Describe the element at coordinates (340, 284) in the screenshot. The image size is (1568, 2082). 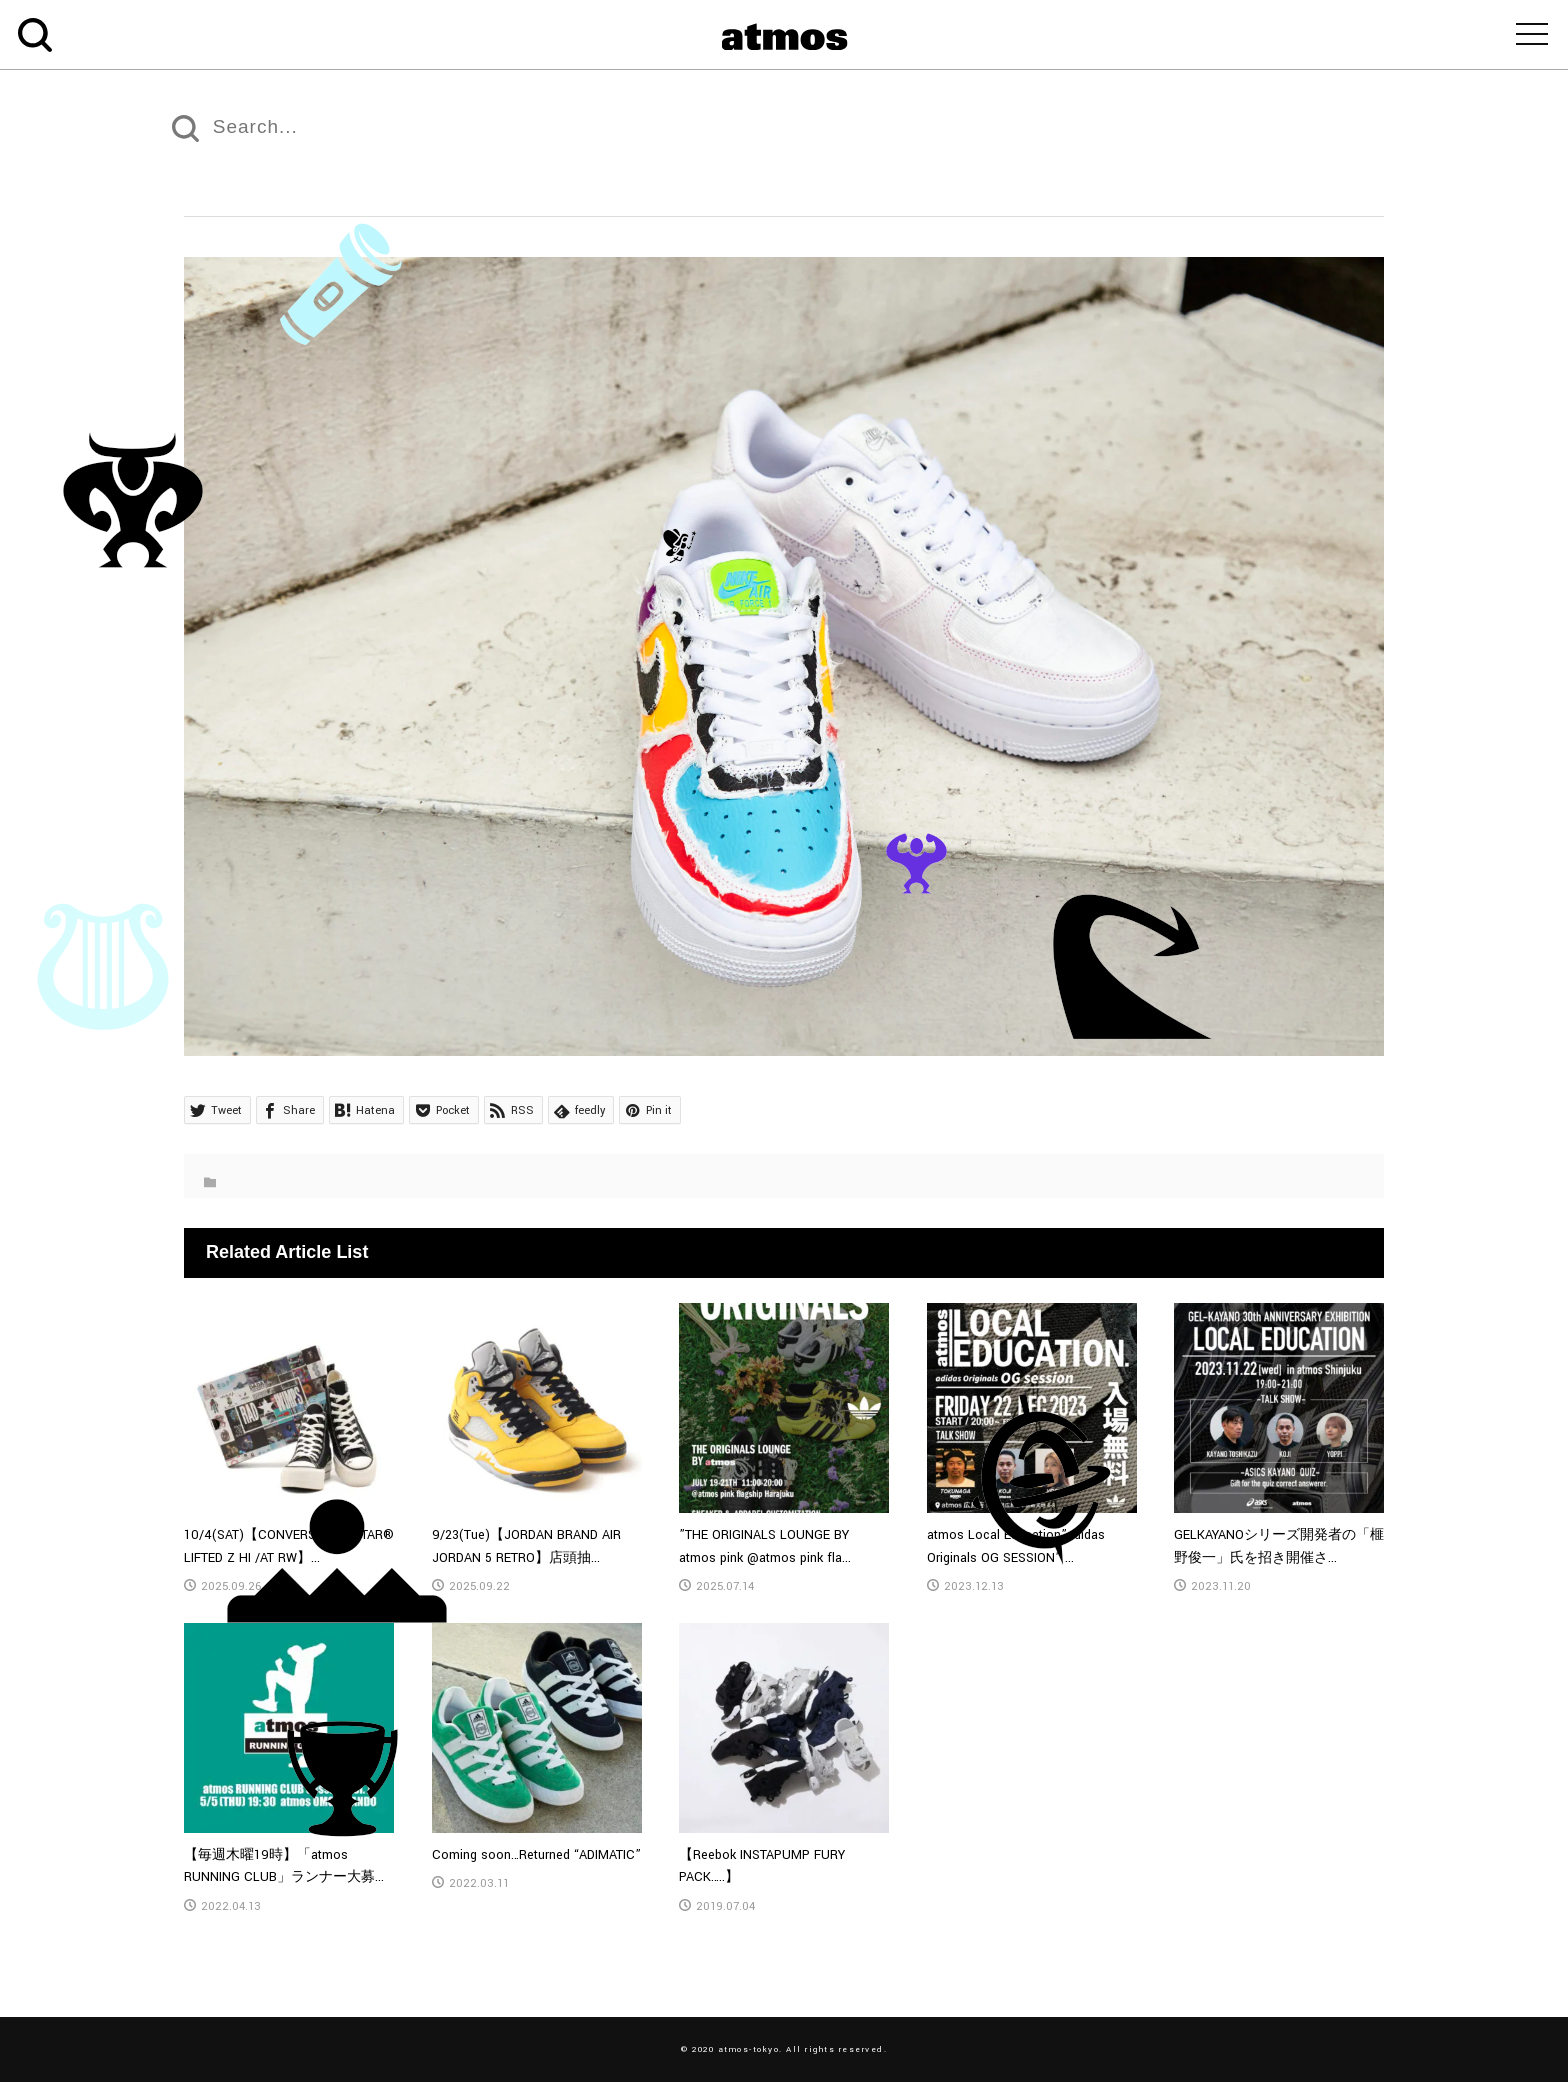
I see `toggle flashlight on/off` at that location.